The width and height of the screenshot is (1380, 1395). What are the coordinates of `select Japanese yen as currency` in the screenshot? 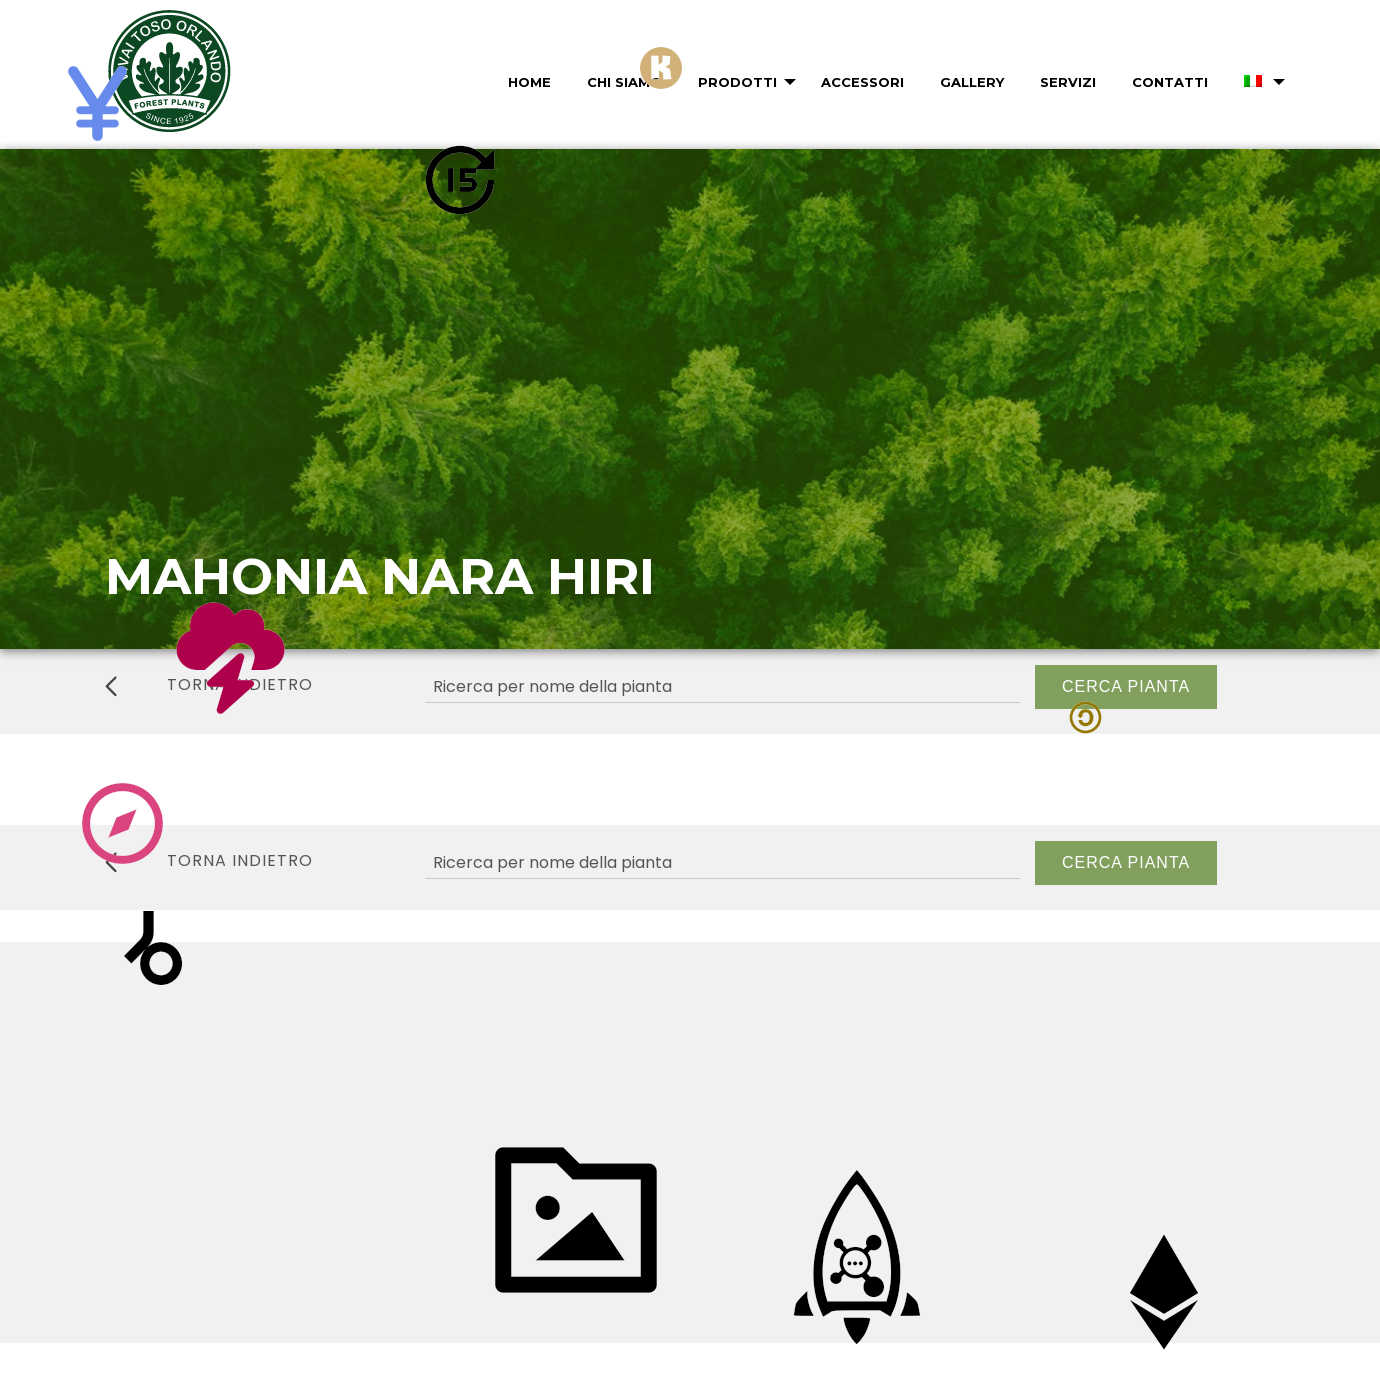 It's located at (97, 103).